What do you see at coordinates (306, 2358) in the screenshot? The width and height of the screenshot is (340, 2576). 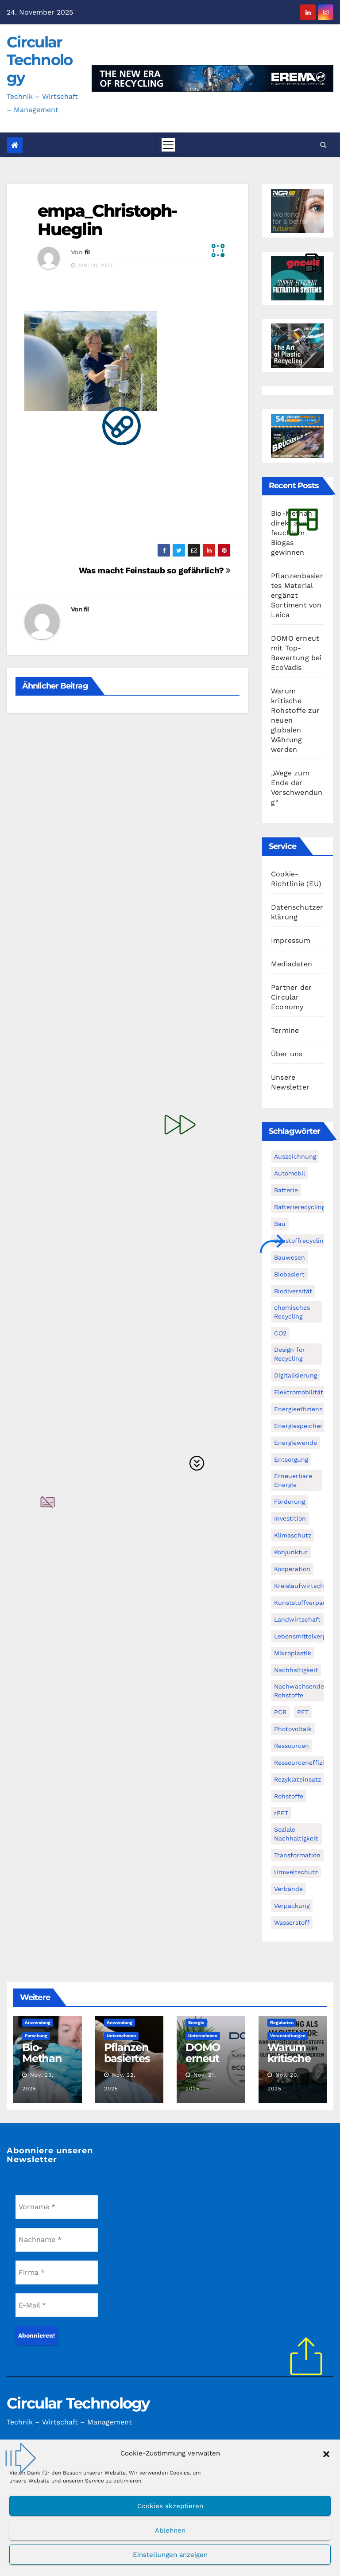 I see `export or share content to another app` at bounding box center [306, 2358].